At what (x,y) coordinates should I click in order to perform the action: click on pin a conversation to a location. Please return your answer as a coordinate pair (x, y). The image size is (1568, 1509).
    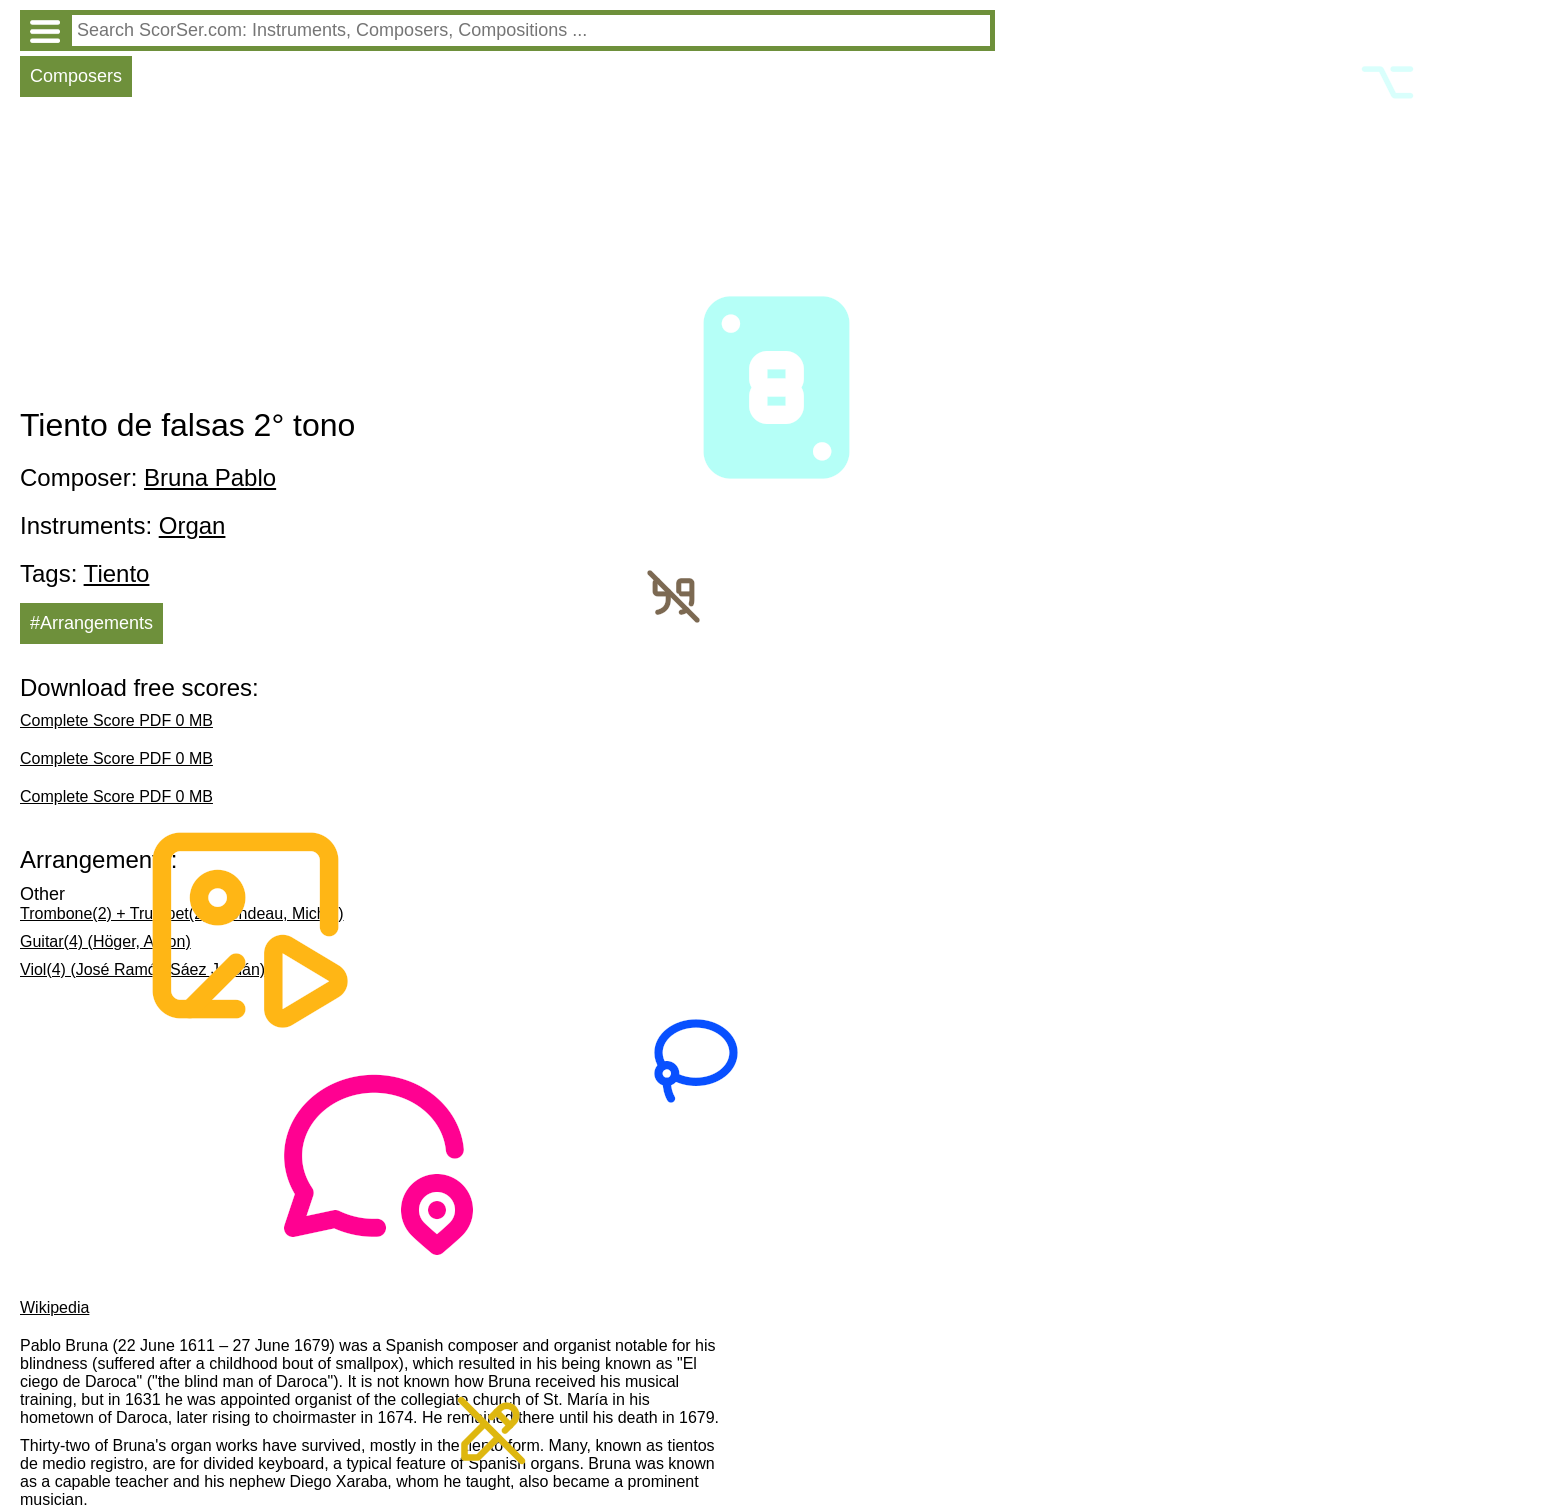
    Looking at the image, I should click on (374, 1156).